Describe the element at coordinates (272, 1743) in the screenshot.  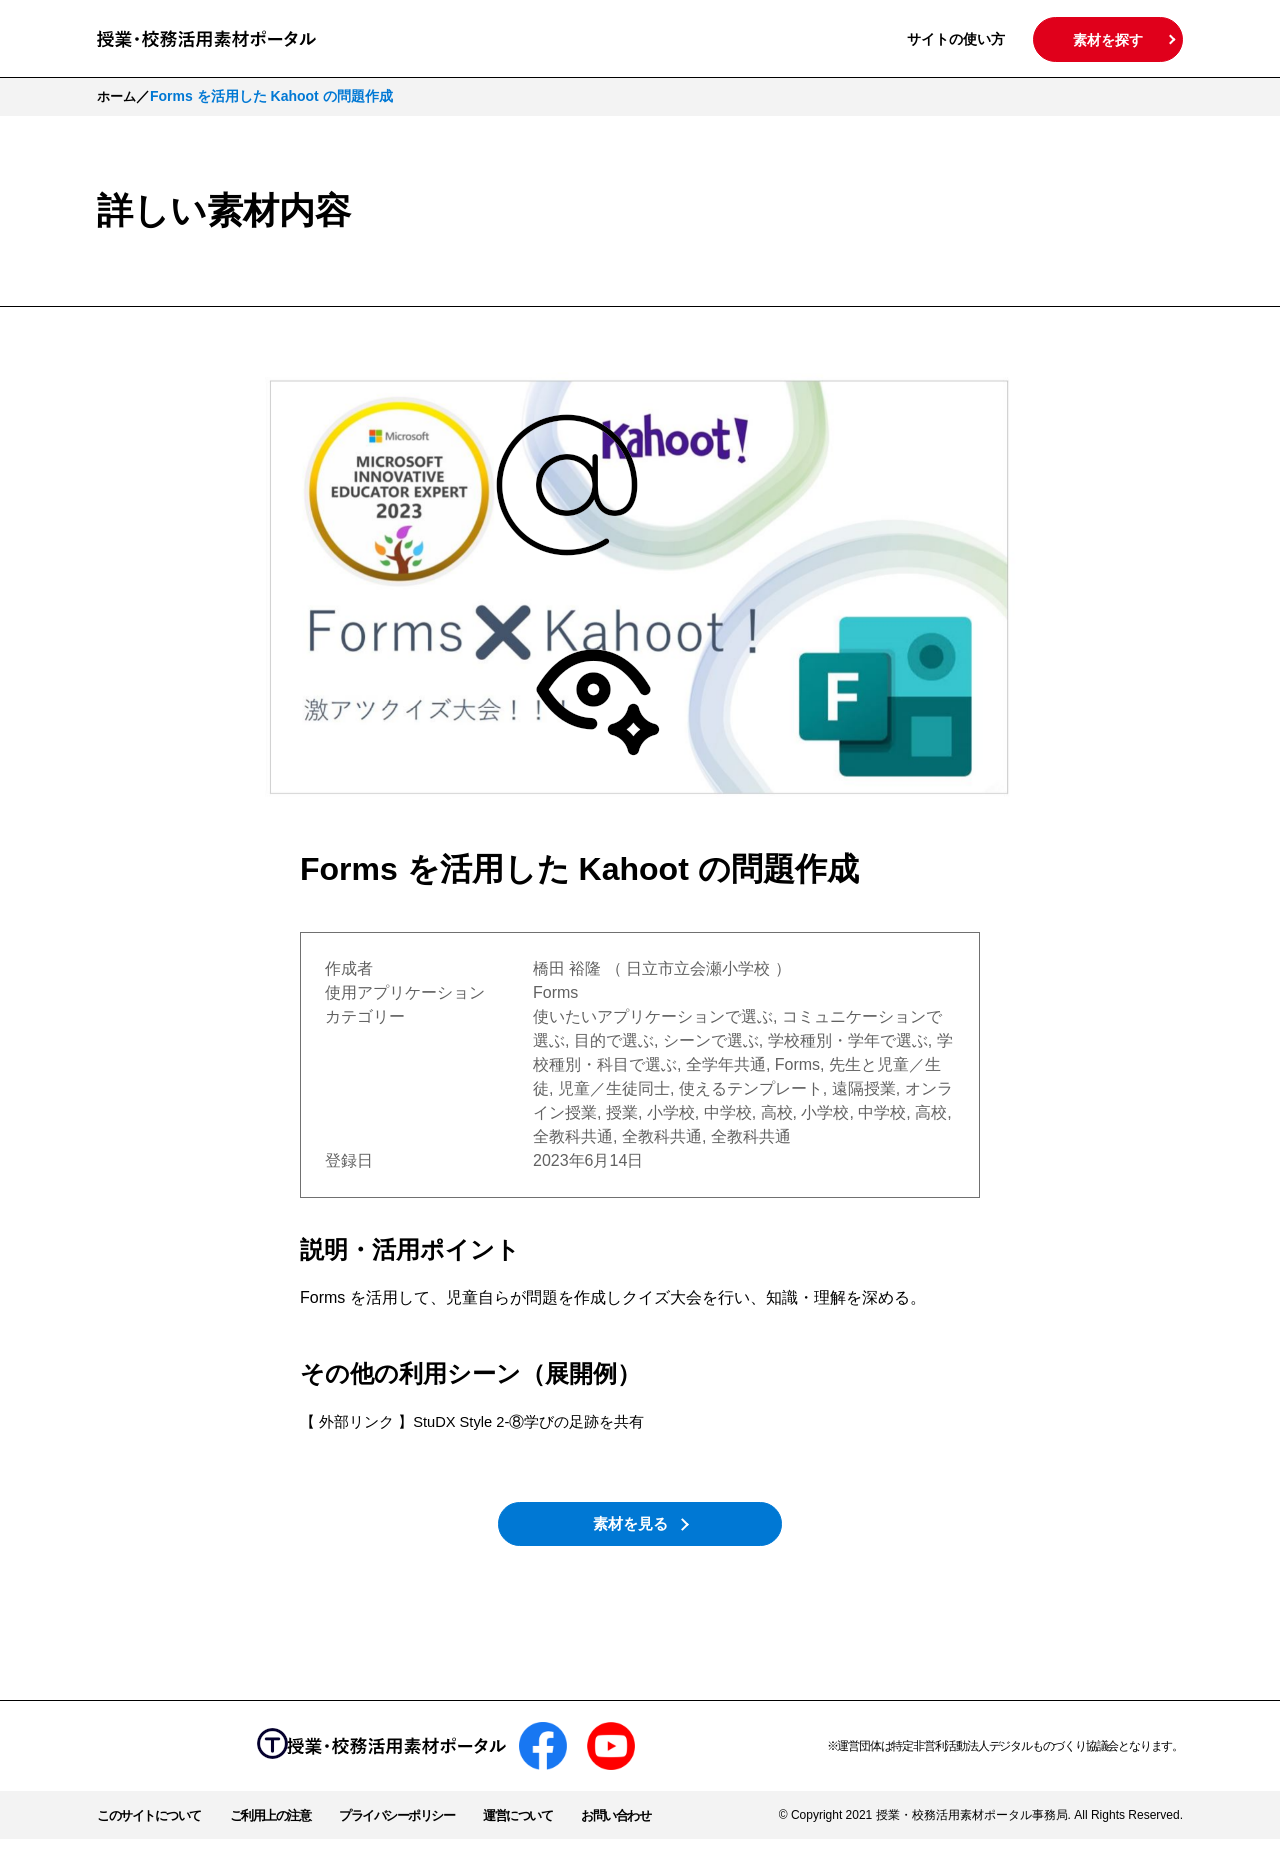
I see `visit thingiverse for 3D printable models` at that location.